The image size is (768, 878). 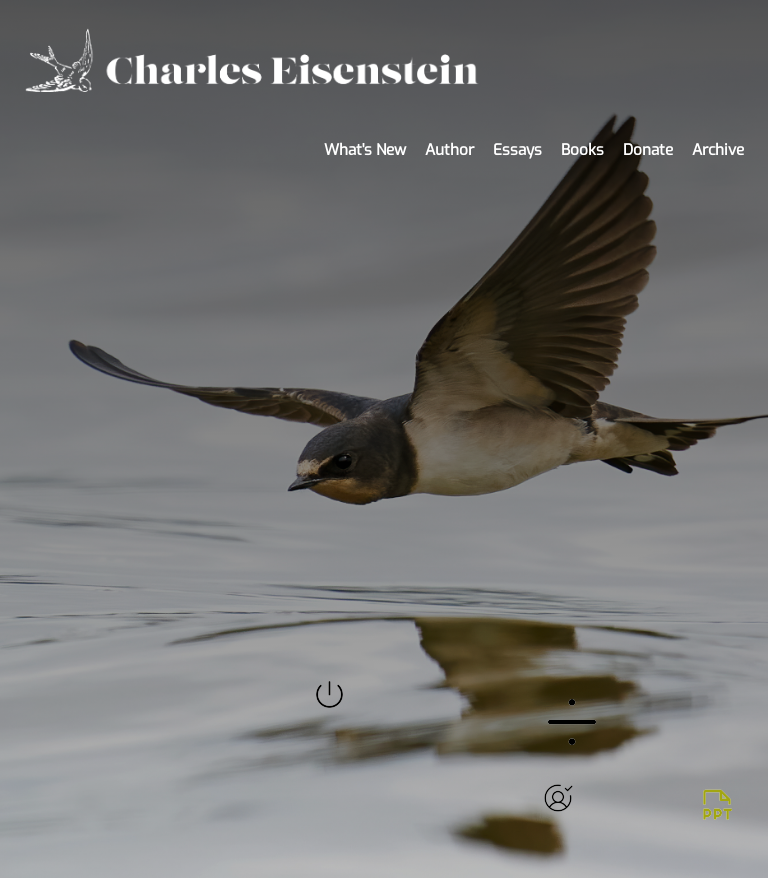 What do you see at coordinates (572, 722) in the screenshot?
I see `perform division calculation` at bounding box center [572, 722].